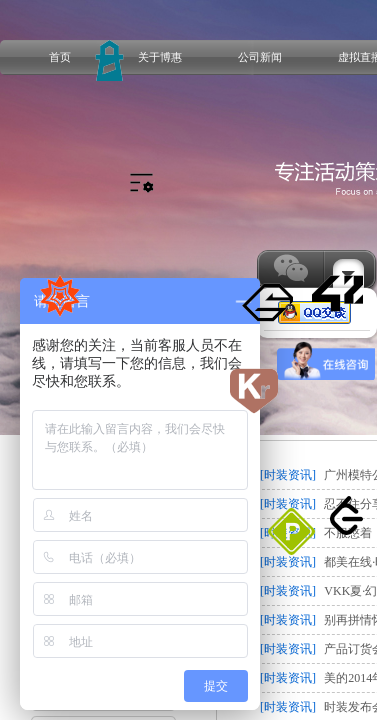 This screenshot has width=377, height=720. What do you see at coordinates (291, 531) in the screenshot?
I see `pre-commit logo` at bounding box center [291, 531].